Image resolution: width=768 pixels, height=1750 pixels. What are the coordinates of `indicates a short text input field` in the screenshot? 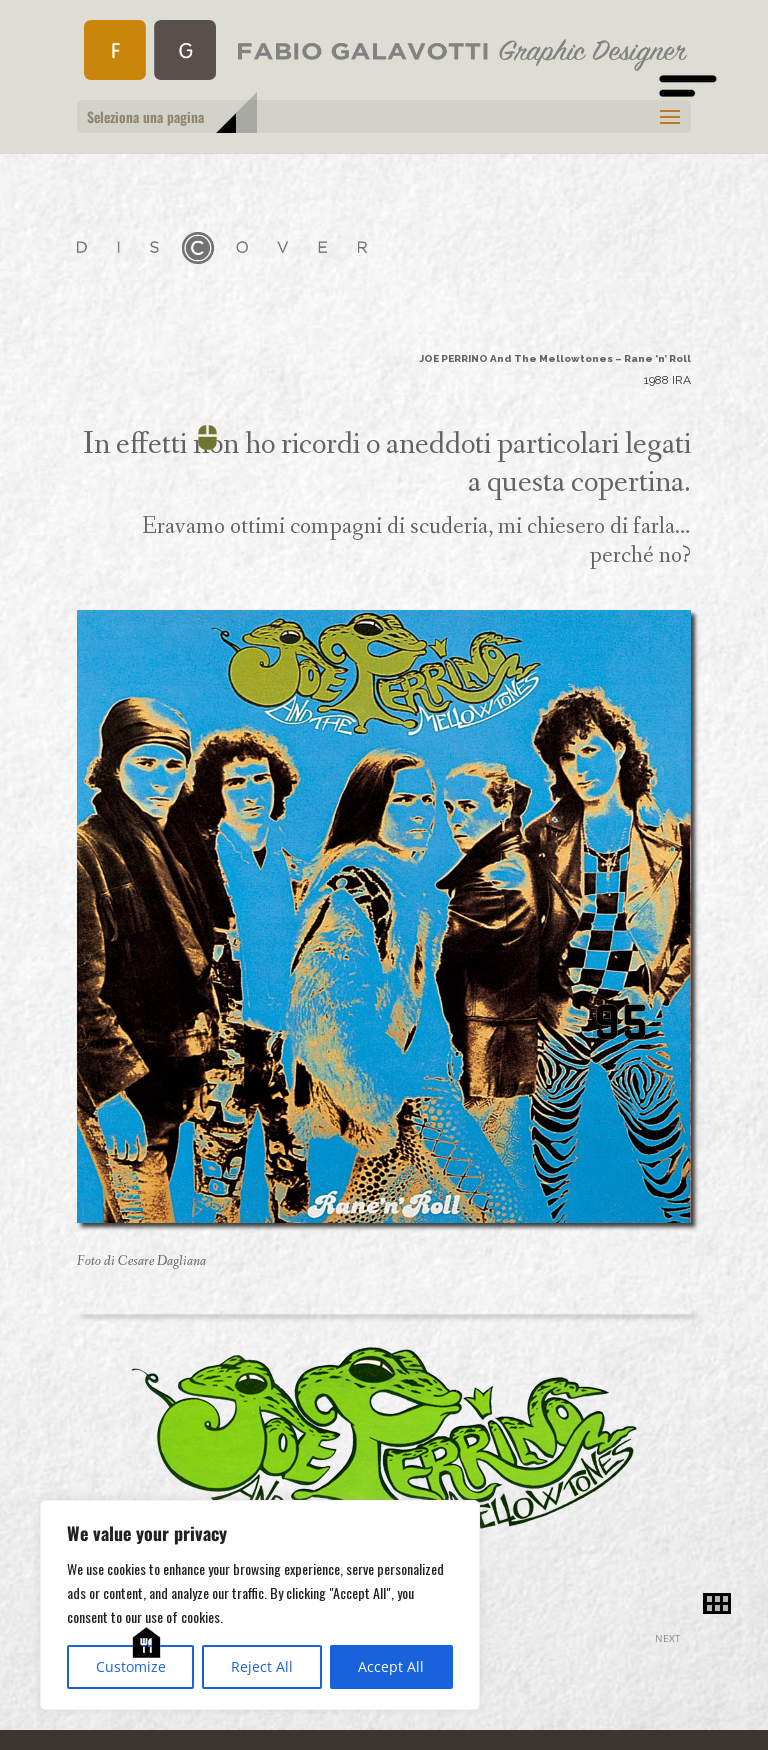 It's located at (688, 86).